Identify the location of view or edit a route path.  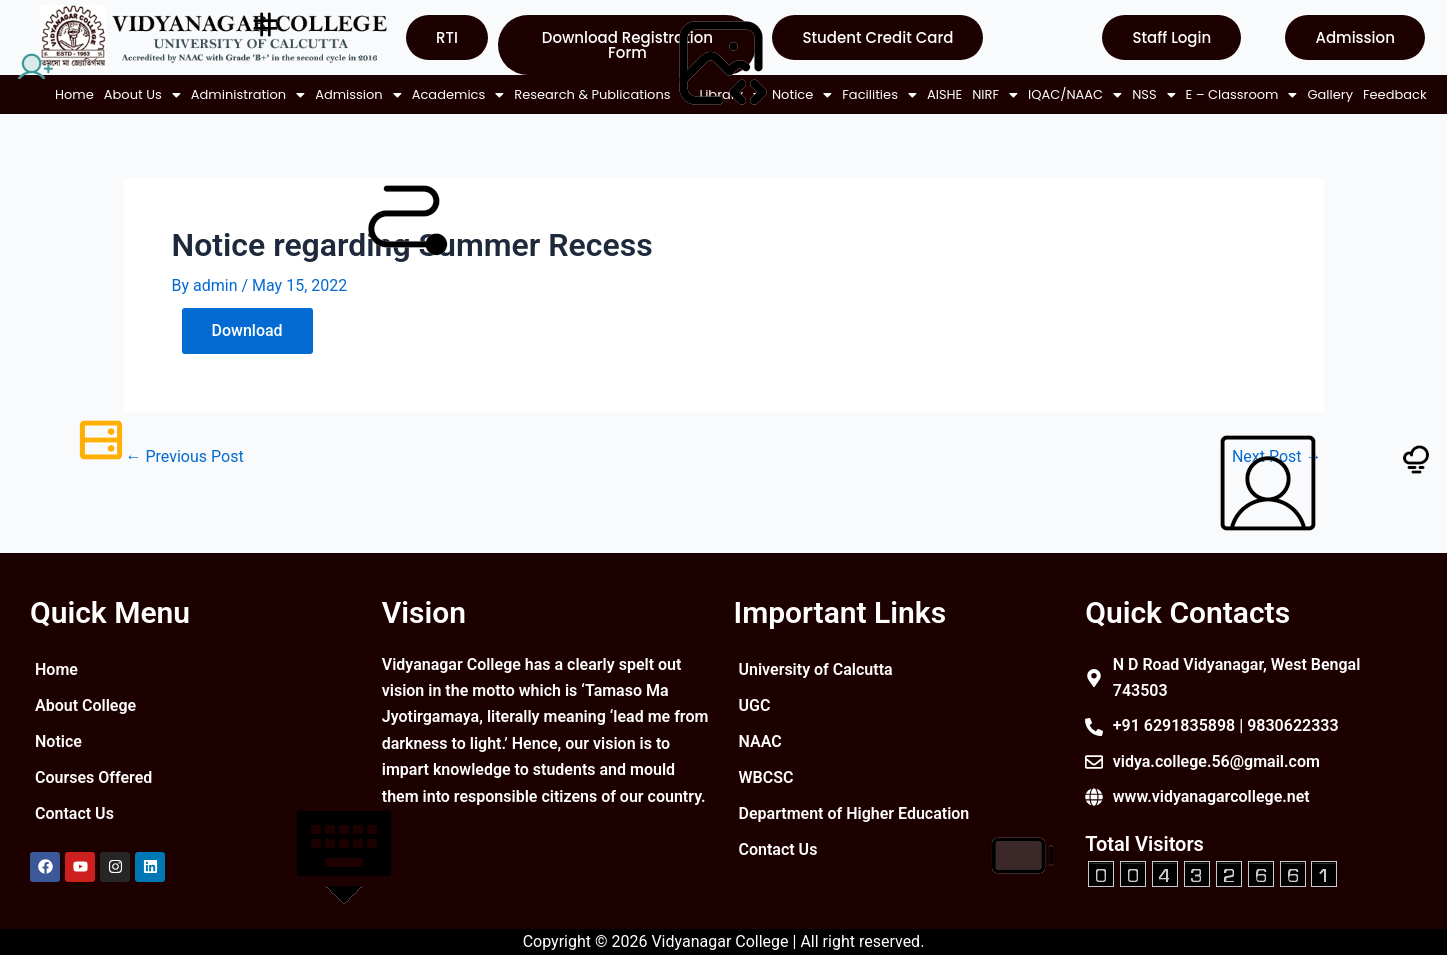
(408, 216).